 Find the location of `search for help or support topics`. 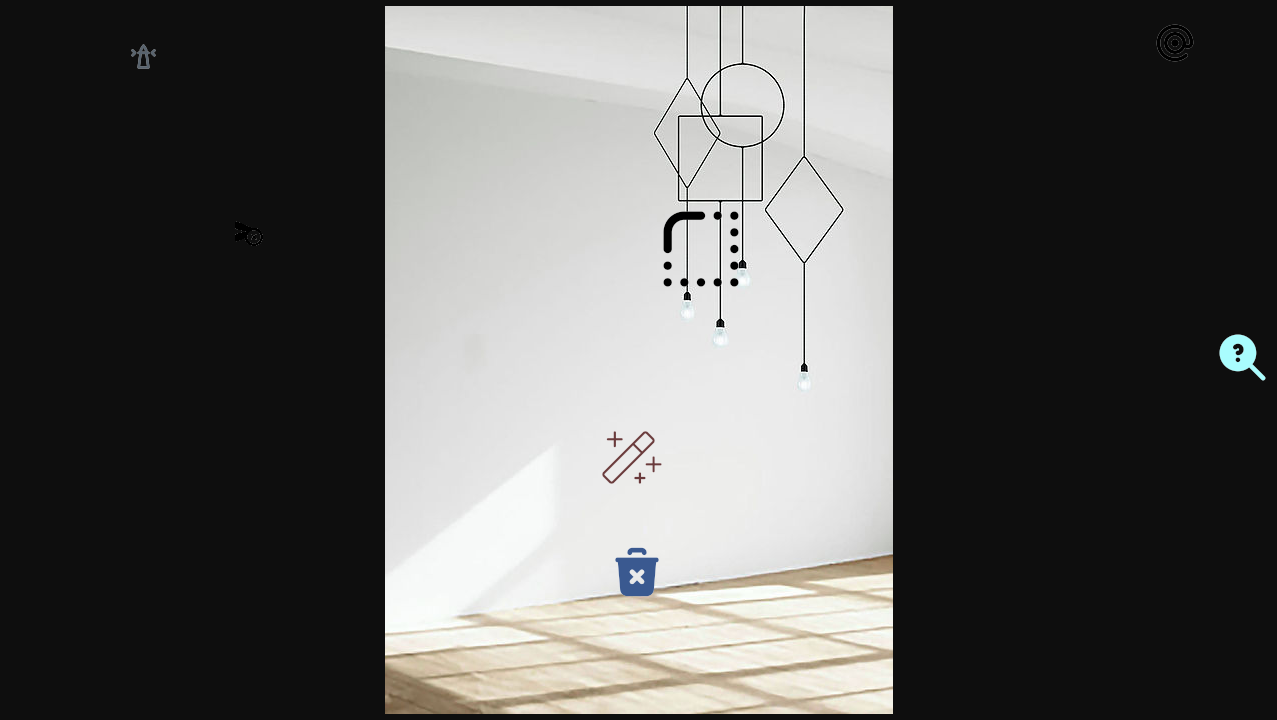

search for help or support topics is located at coordinates (1242, 357).